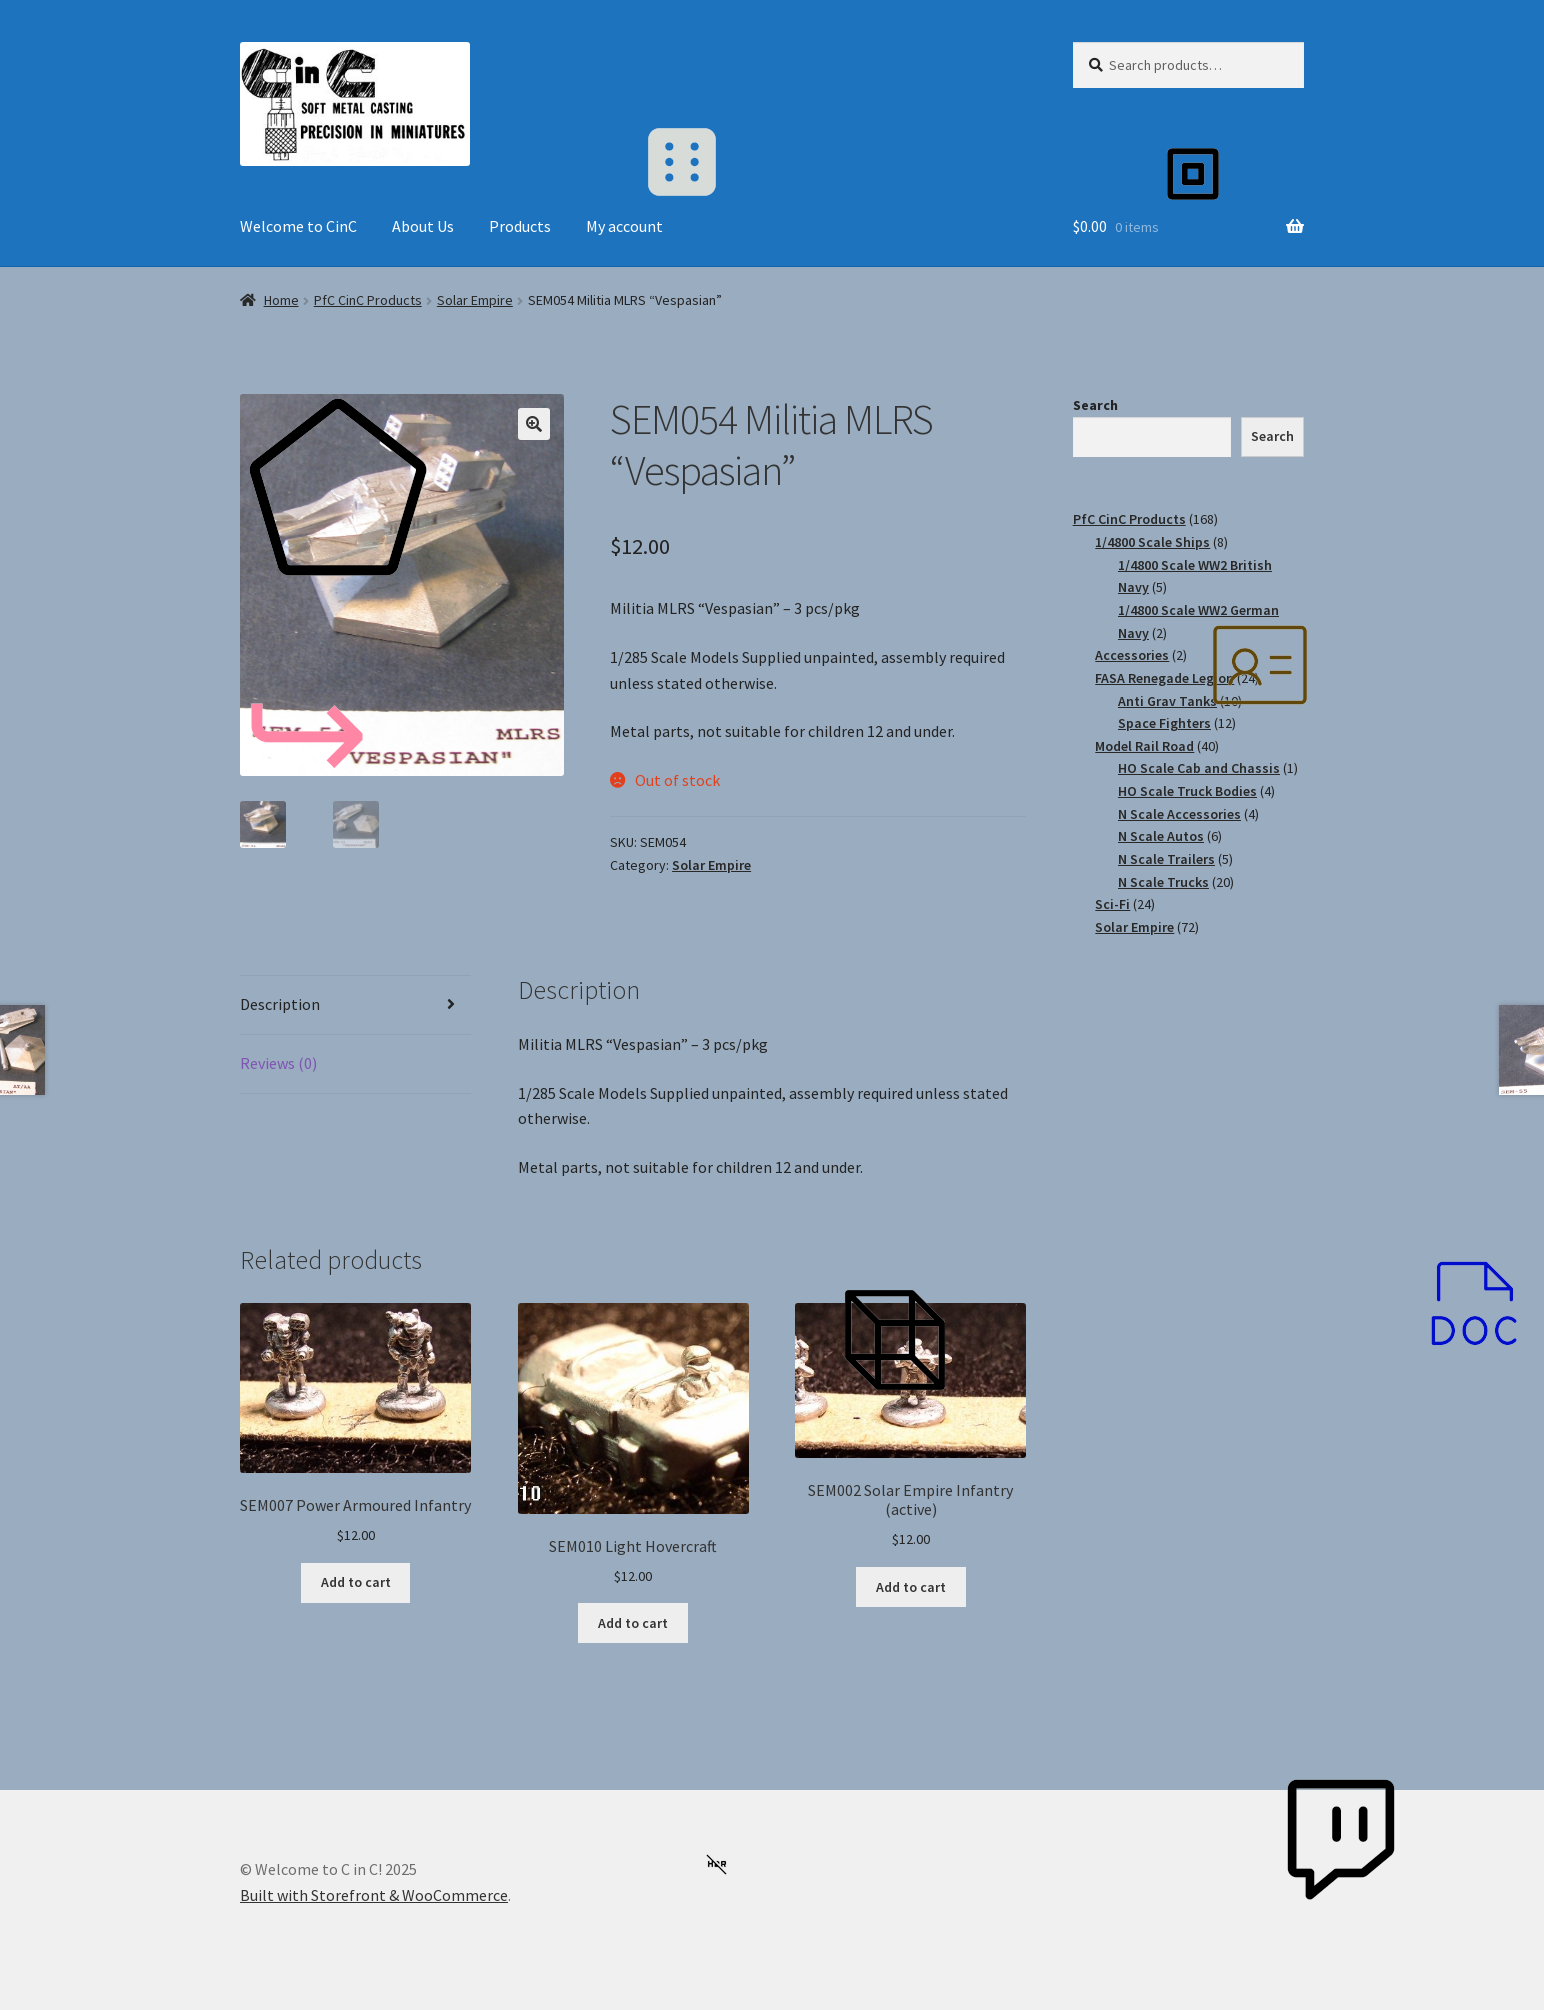  Describe the element at coordinates (1193, 174) in the screenshot. I see `Square payment services logo` at that location.